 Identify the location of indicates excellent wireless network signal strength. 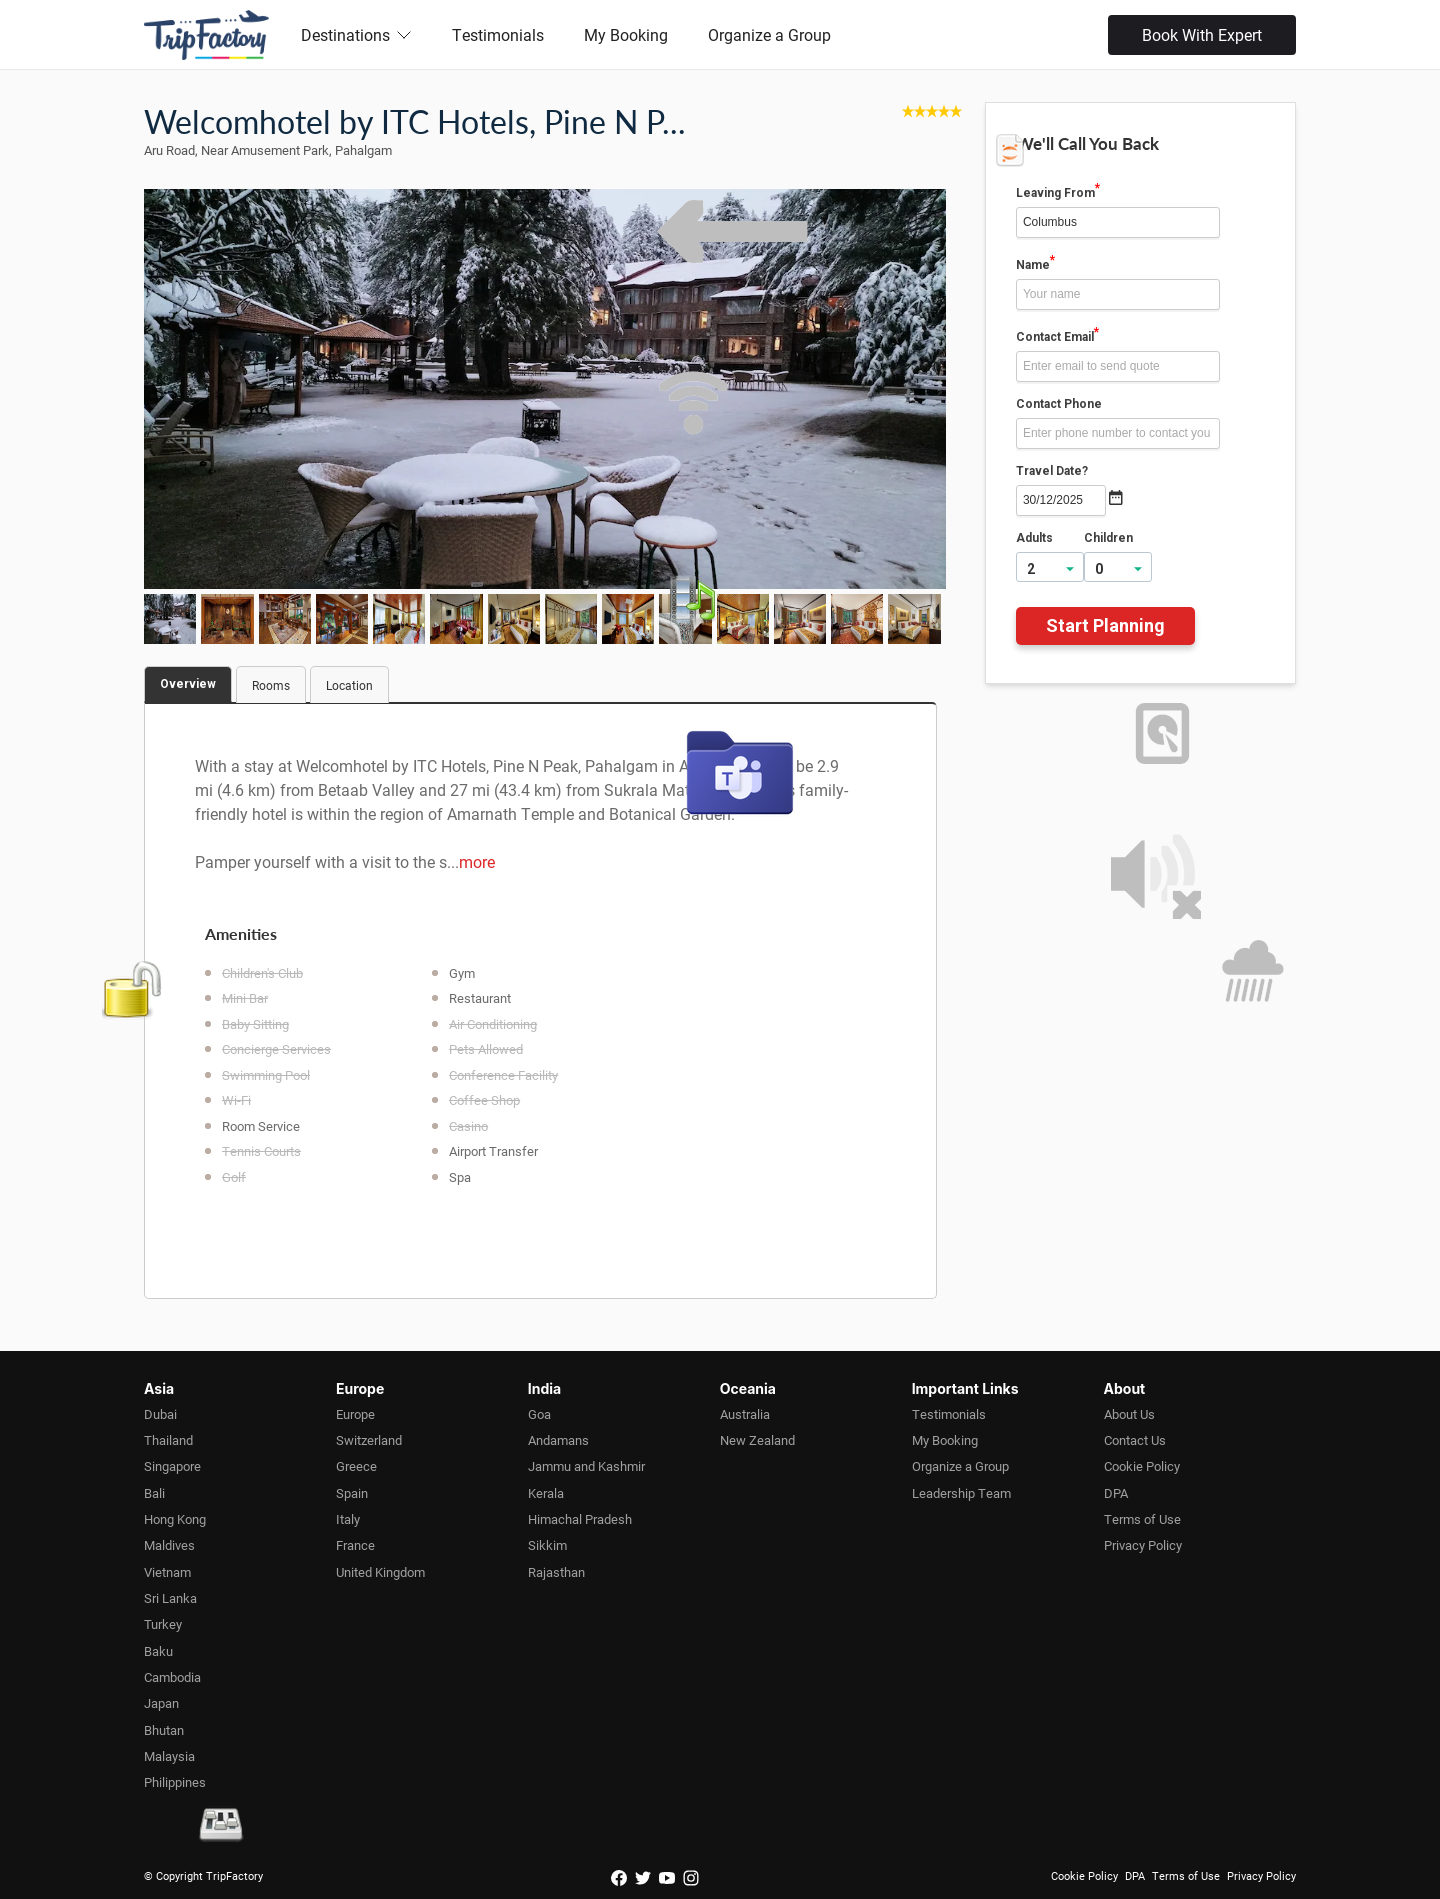
(693, 400).